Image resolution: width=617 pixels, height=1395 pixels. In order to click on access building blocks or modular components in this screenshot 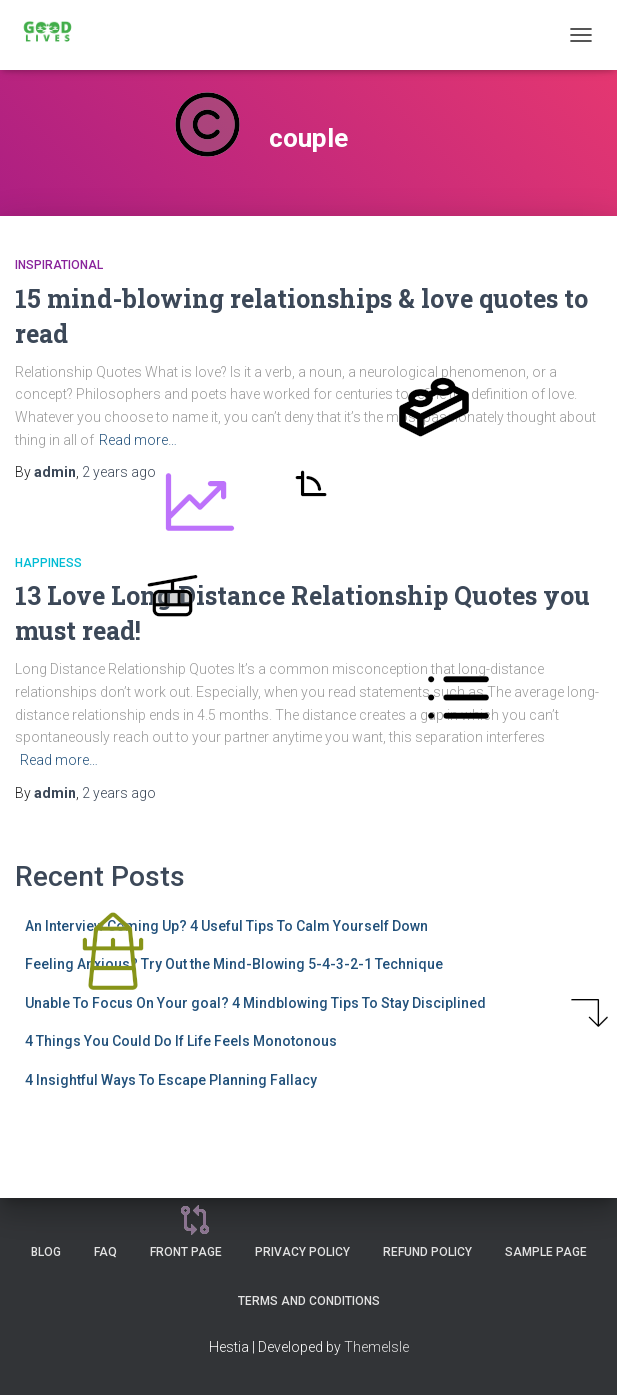, I will do `click(434, 406)`.